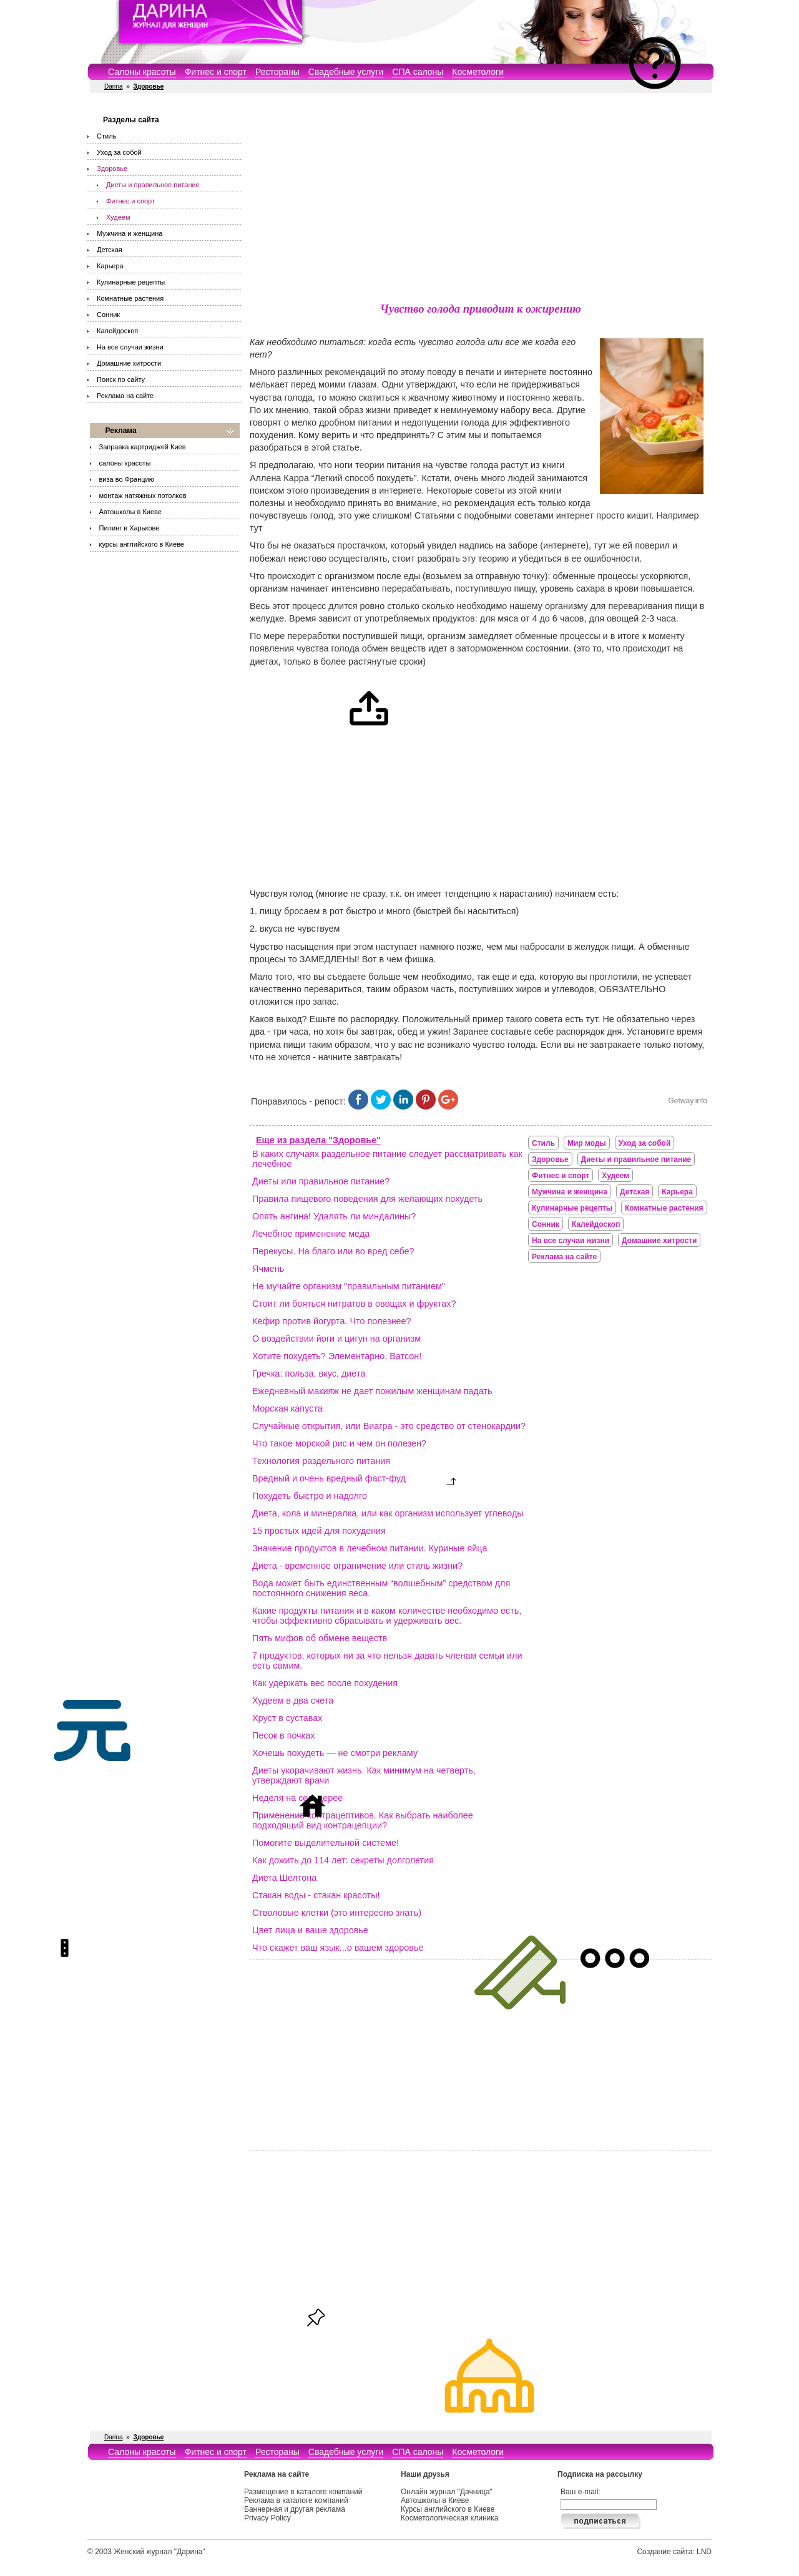 This screenshot has width=799, height=2576. What do you see at coordinates (655, 63) in the screenshot?
I see `access help or support information` at bounding box center [655, 63].